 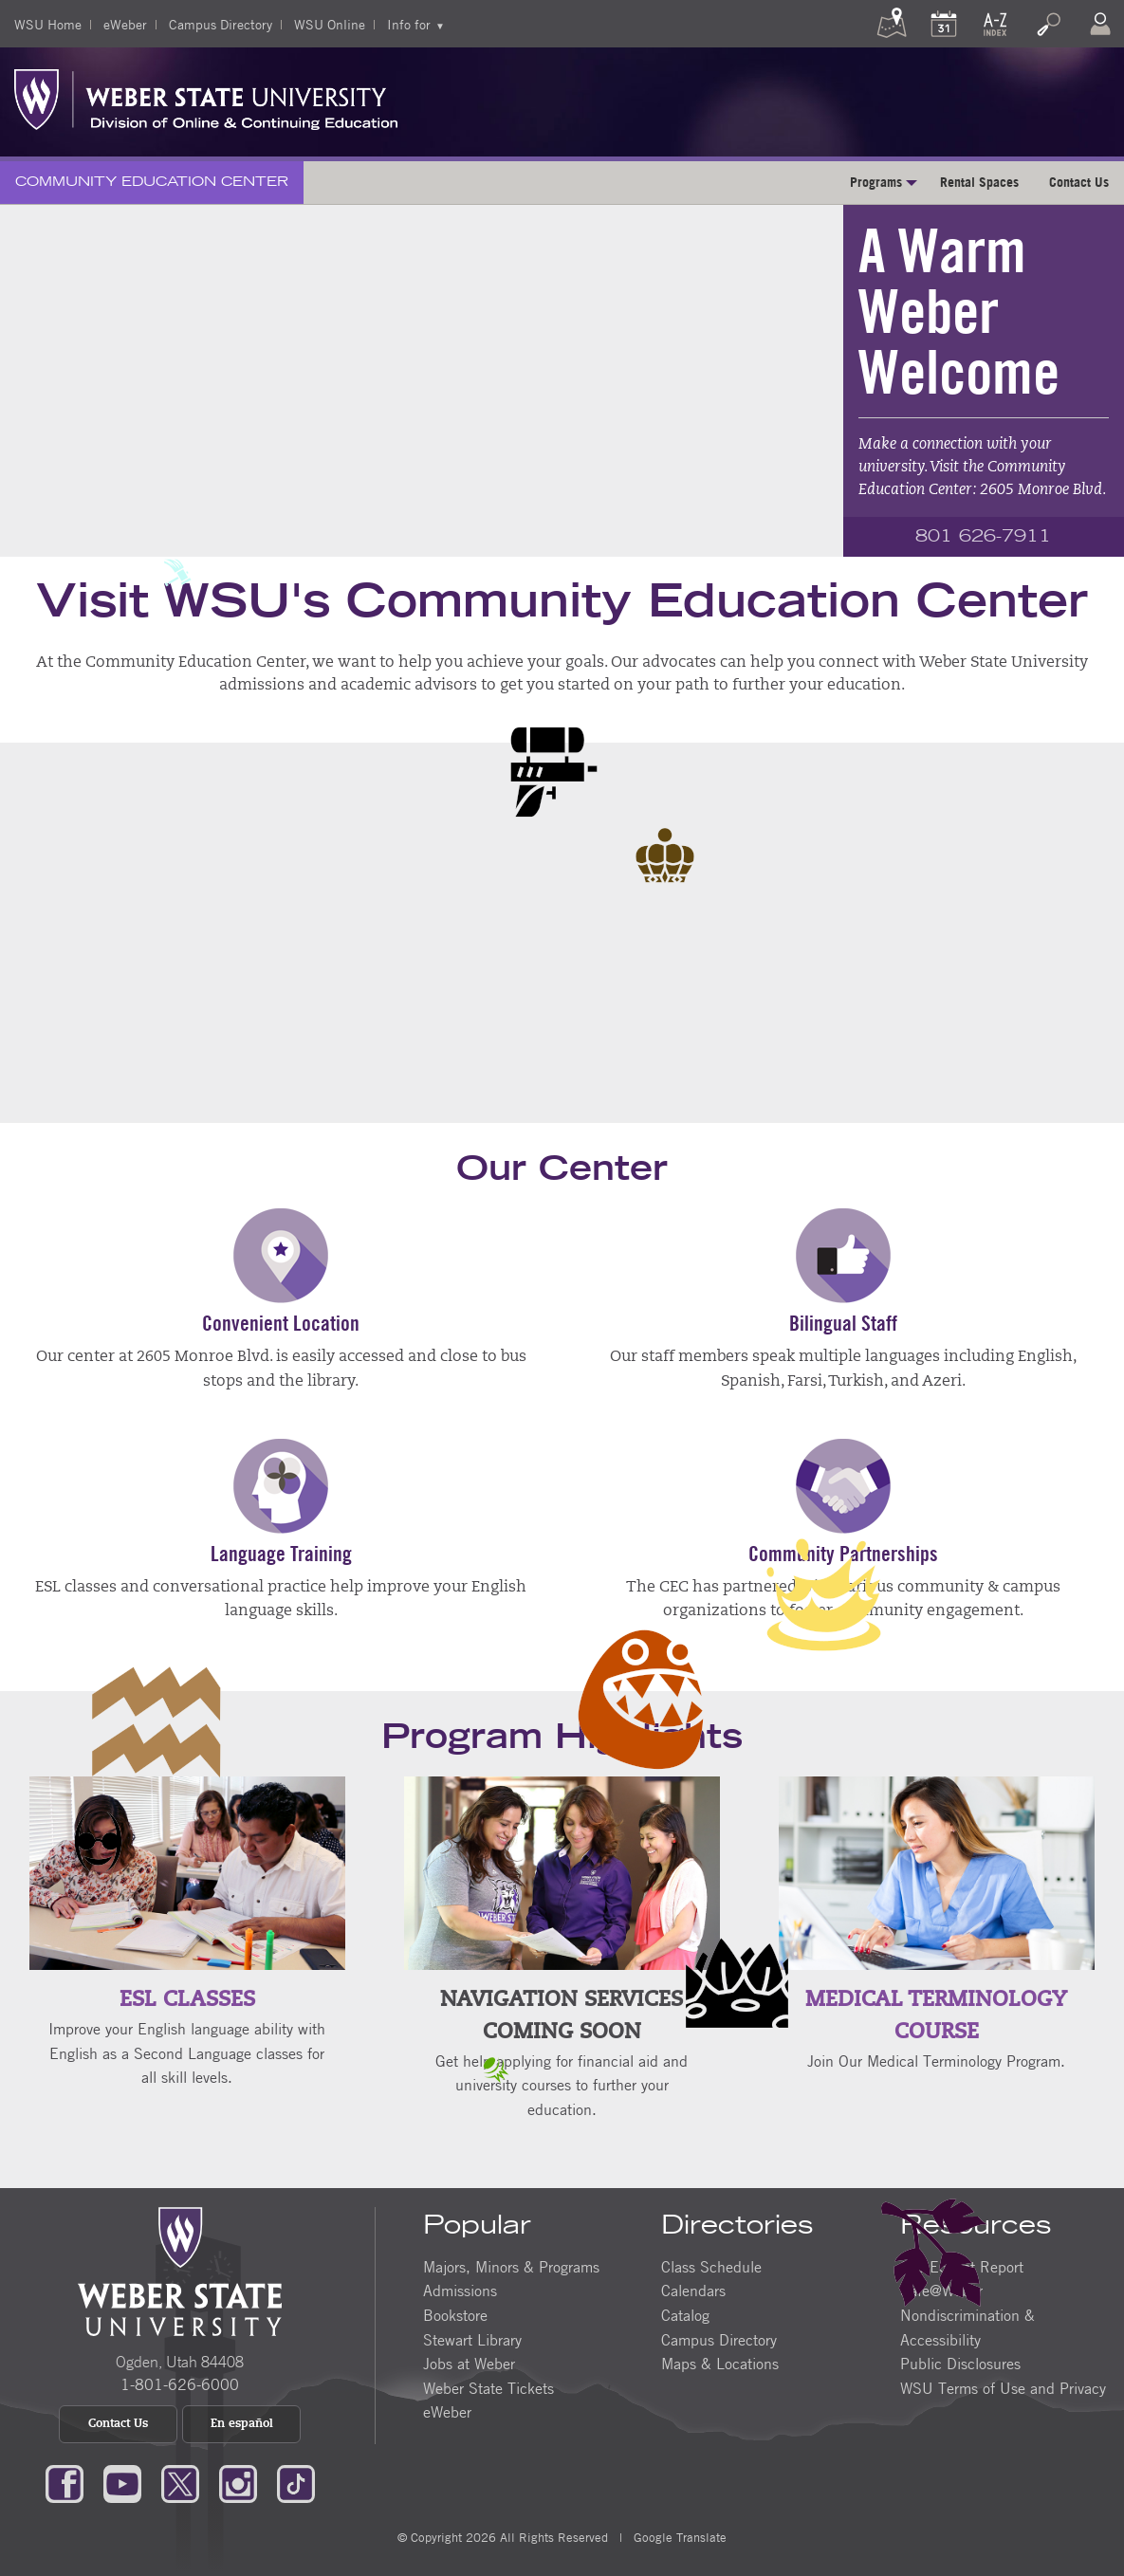 What do you see at coordinates (99, 1841) in the screenshot?
I see `select the mad scientist character class` at bounding box center [99, 1841].